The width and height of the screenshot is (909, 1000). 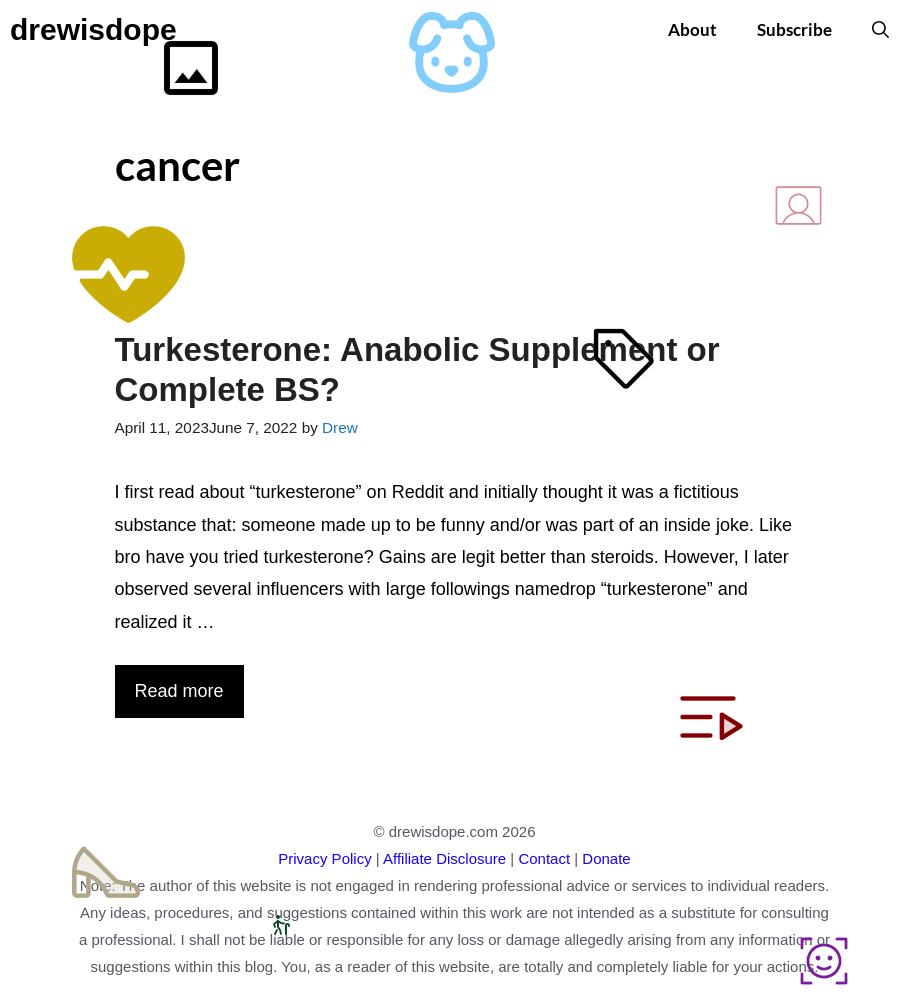 What do you see at coordinates (191, 68) in the screenshot?
I see `view original image without cropping` at bounding box center [191, 68].